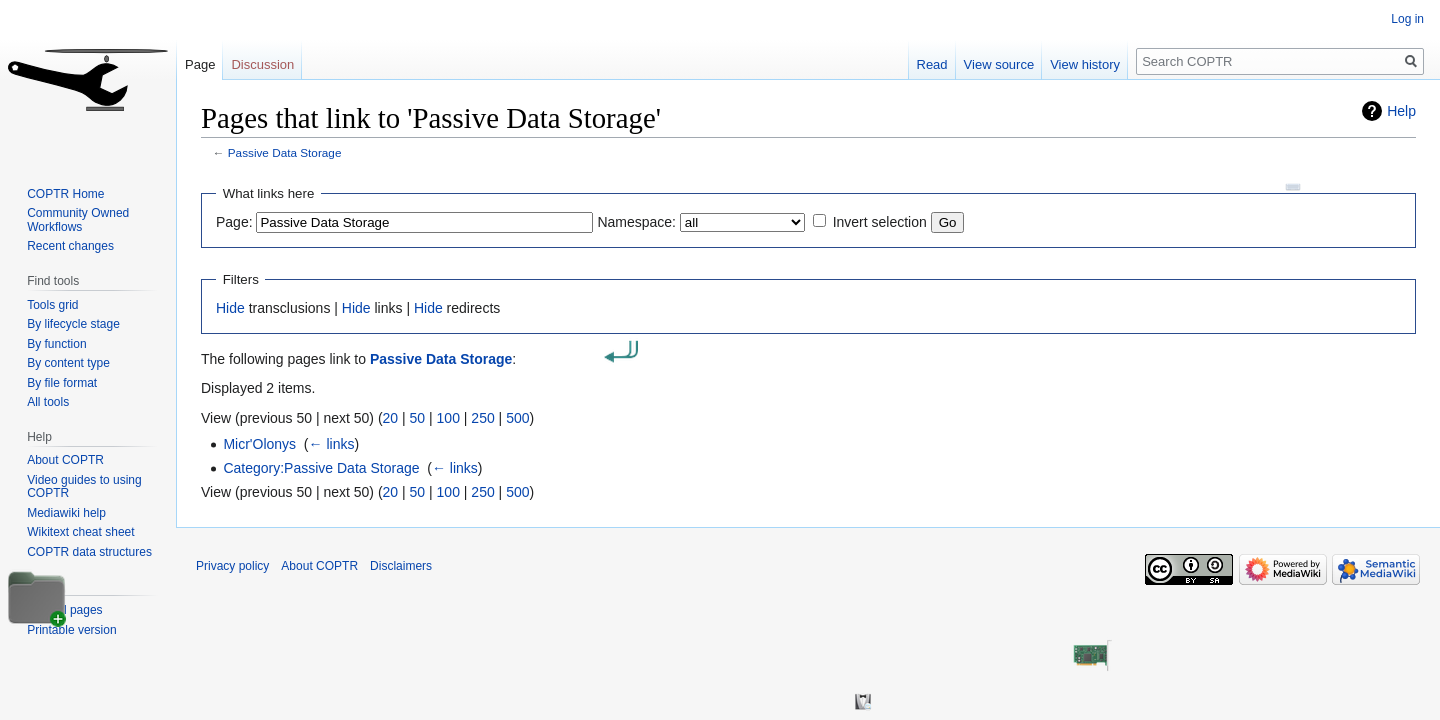 The height and width of the screenshot is (720, 1440). I want to click on view motherboard or hardware information, so click(1092, 655).